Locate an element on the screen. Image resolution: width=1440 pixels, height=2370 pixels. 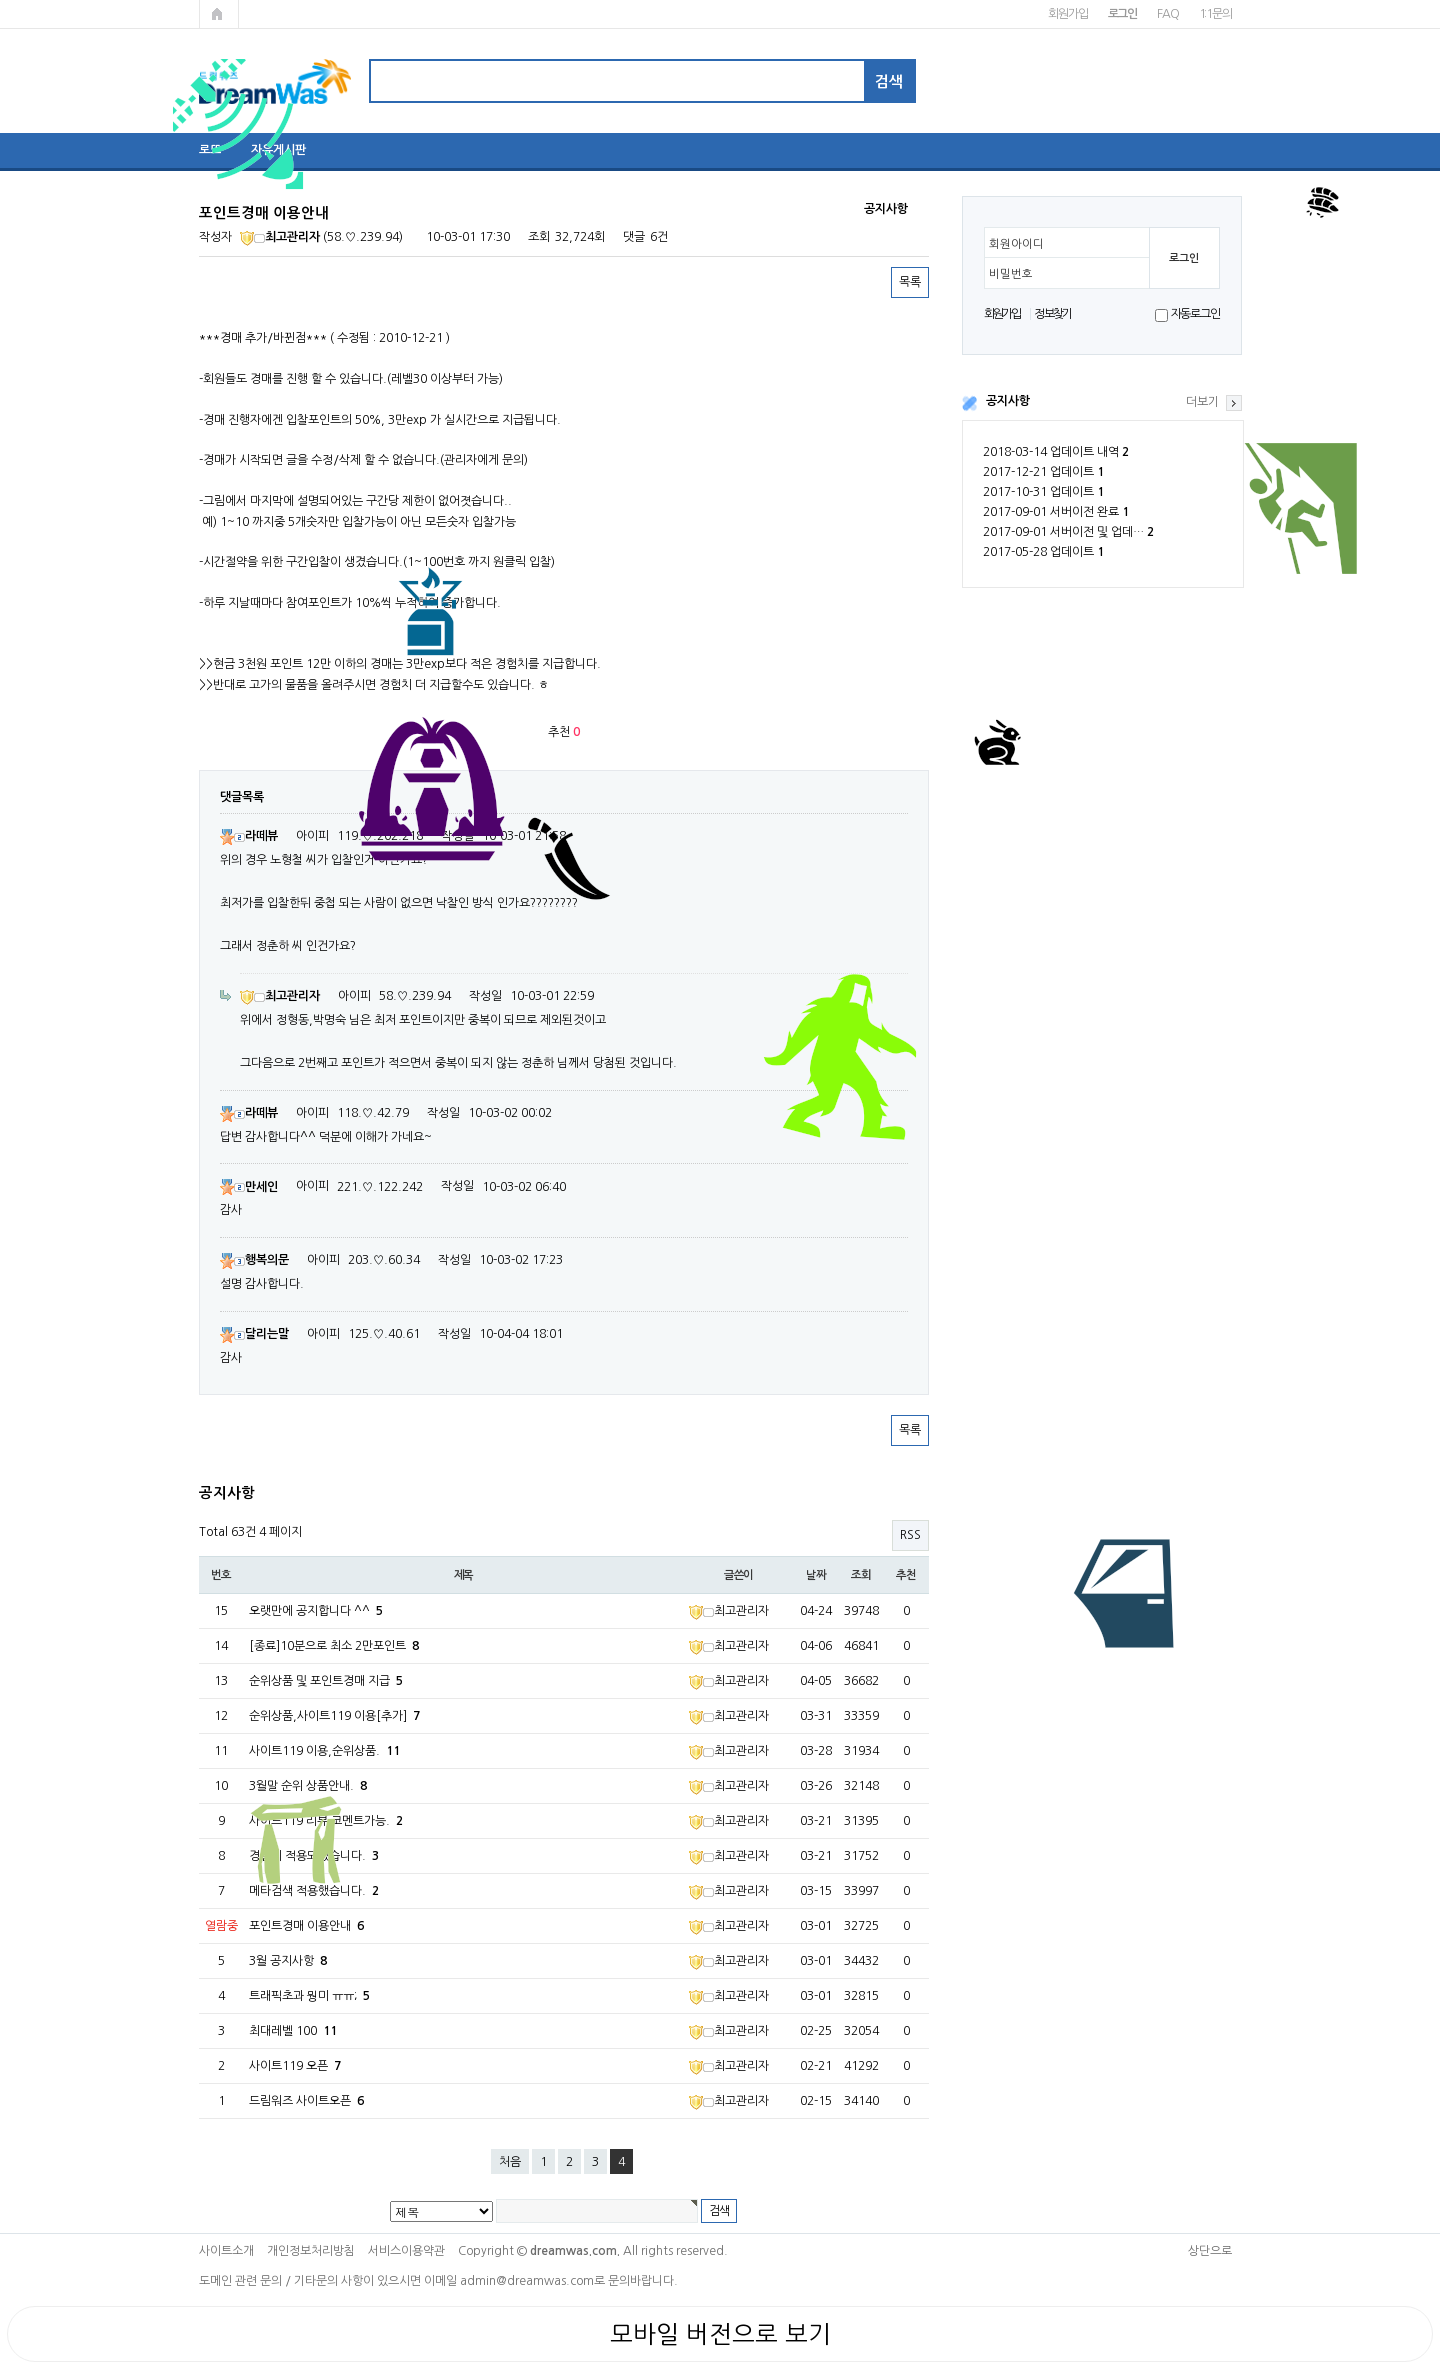
browse sushi or Japanese food options is located at coordinates (1322, 202).